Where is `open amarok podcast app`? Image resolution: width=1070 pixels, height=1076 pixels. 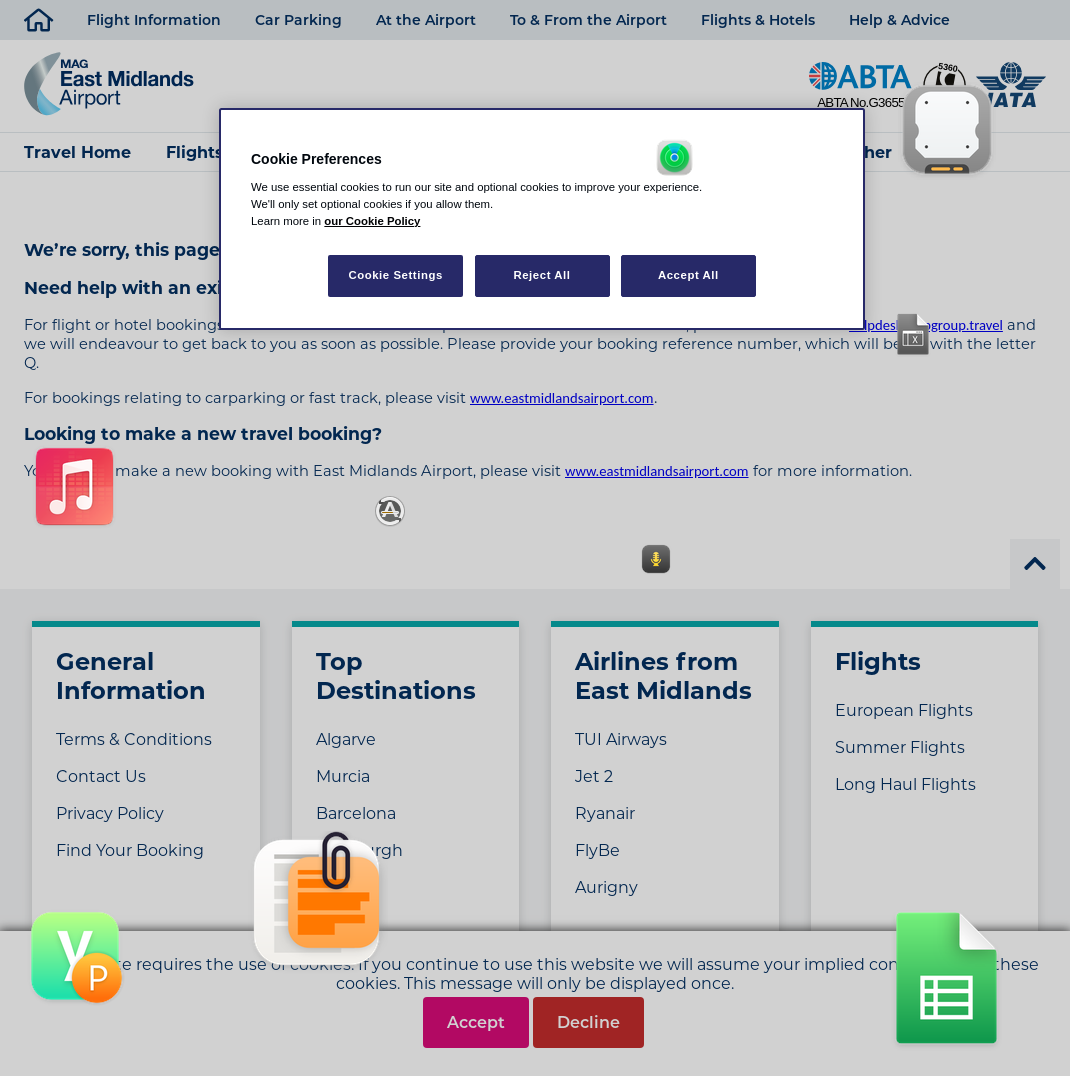
open amarok podcast app is located at coordinates (656, 559).